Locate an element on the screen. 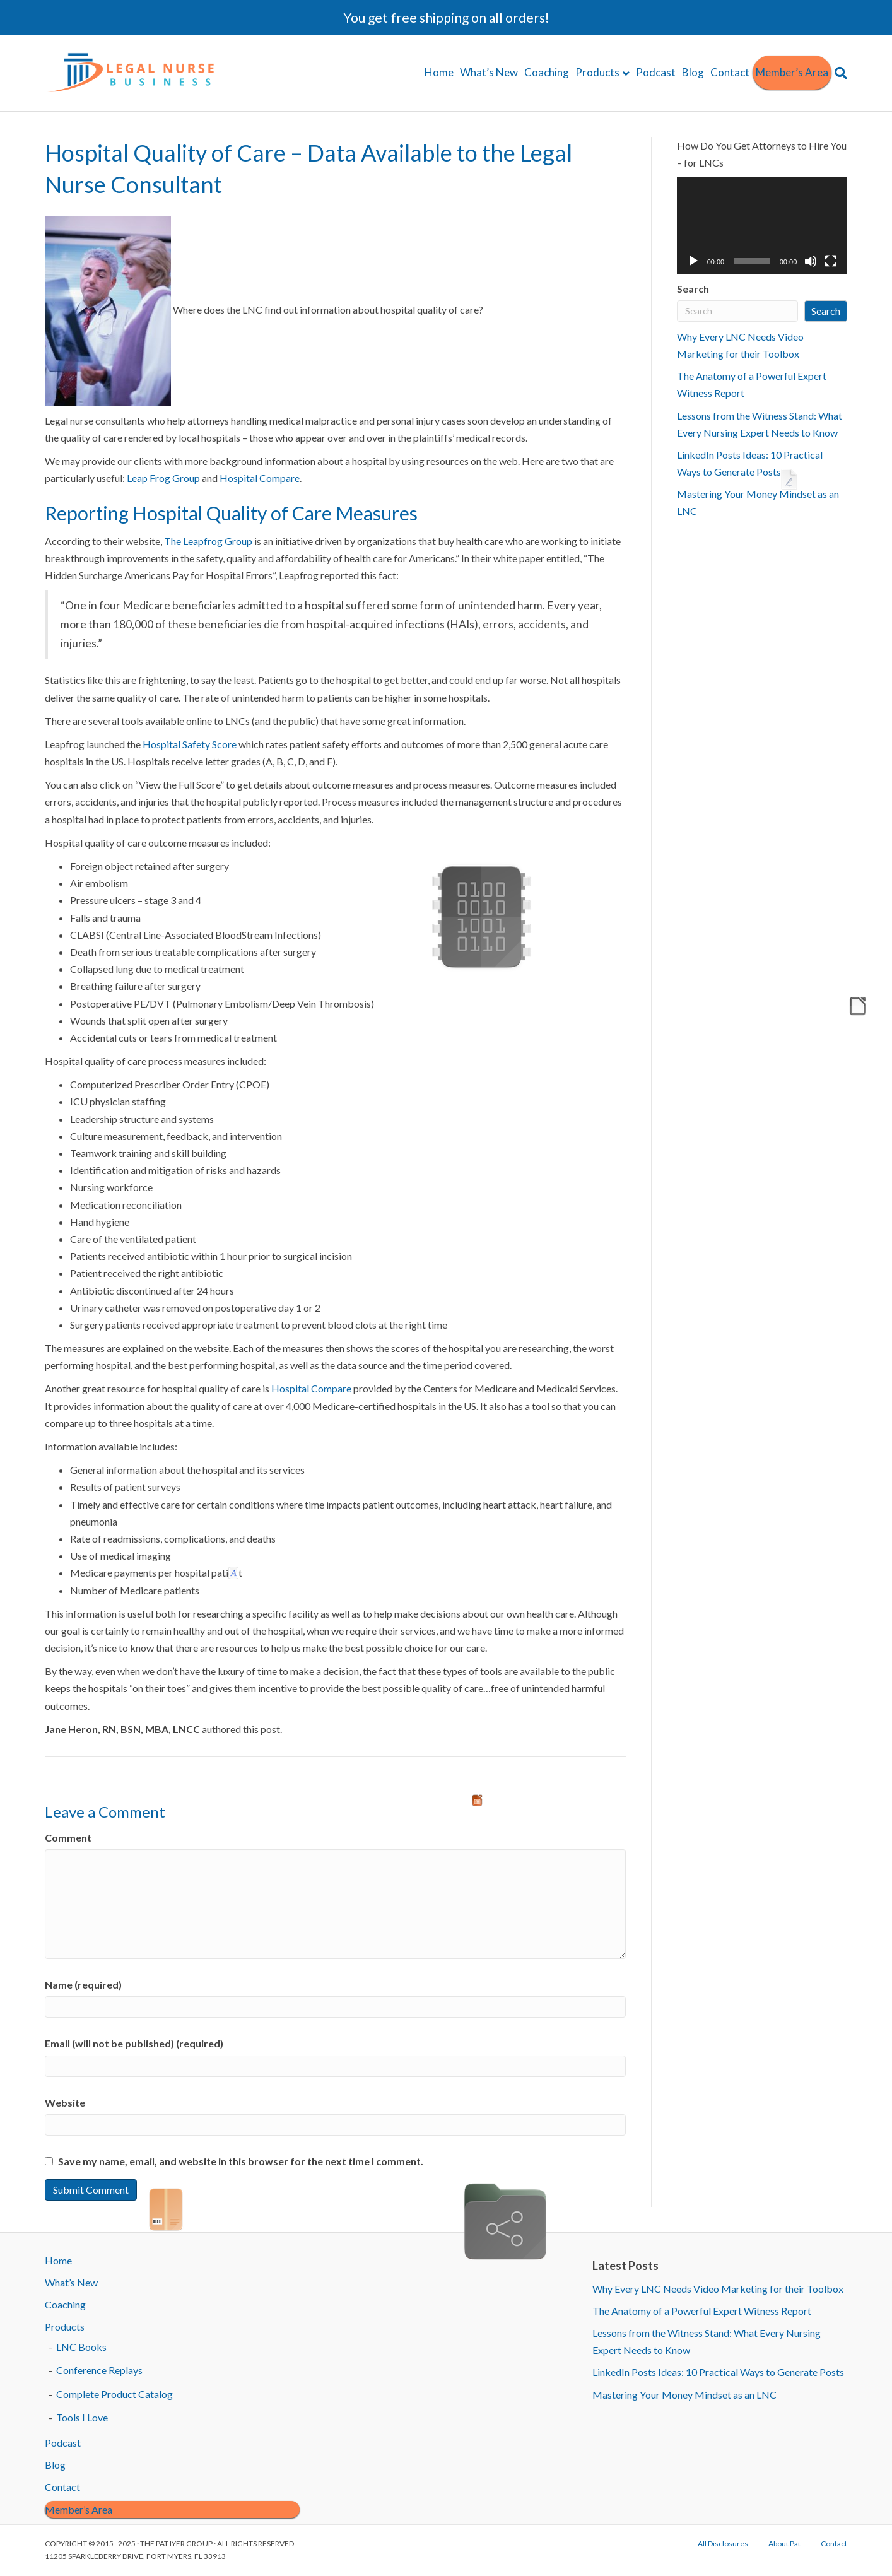 This screenshot has width=892, height=2576. open libreoffice impress presentation software is located at coordinates (477, 1800).